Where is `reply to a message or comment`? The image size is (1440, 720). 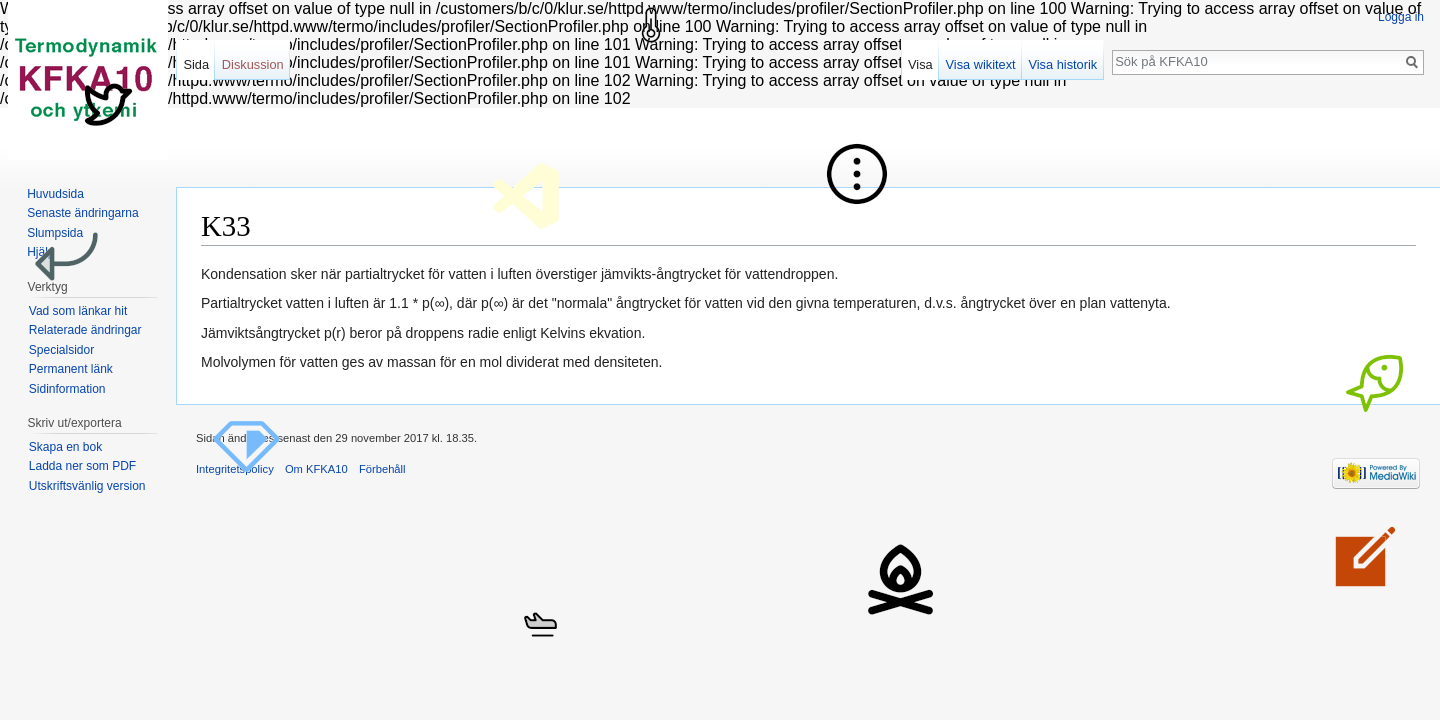 reply to a message or comment is located at coordinates (66, 256).